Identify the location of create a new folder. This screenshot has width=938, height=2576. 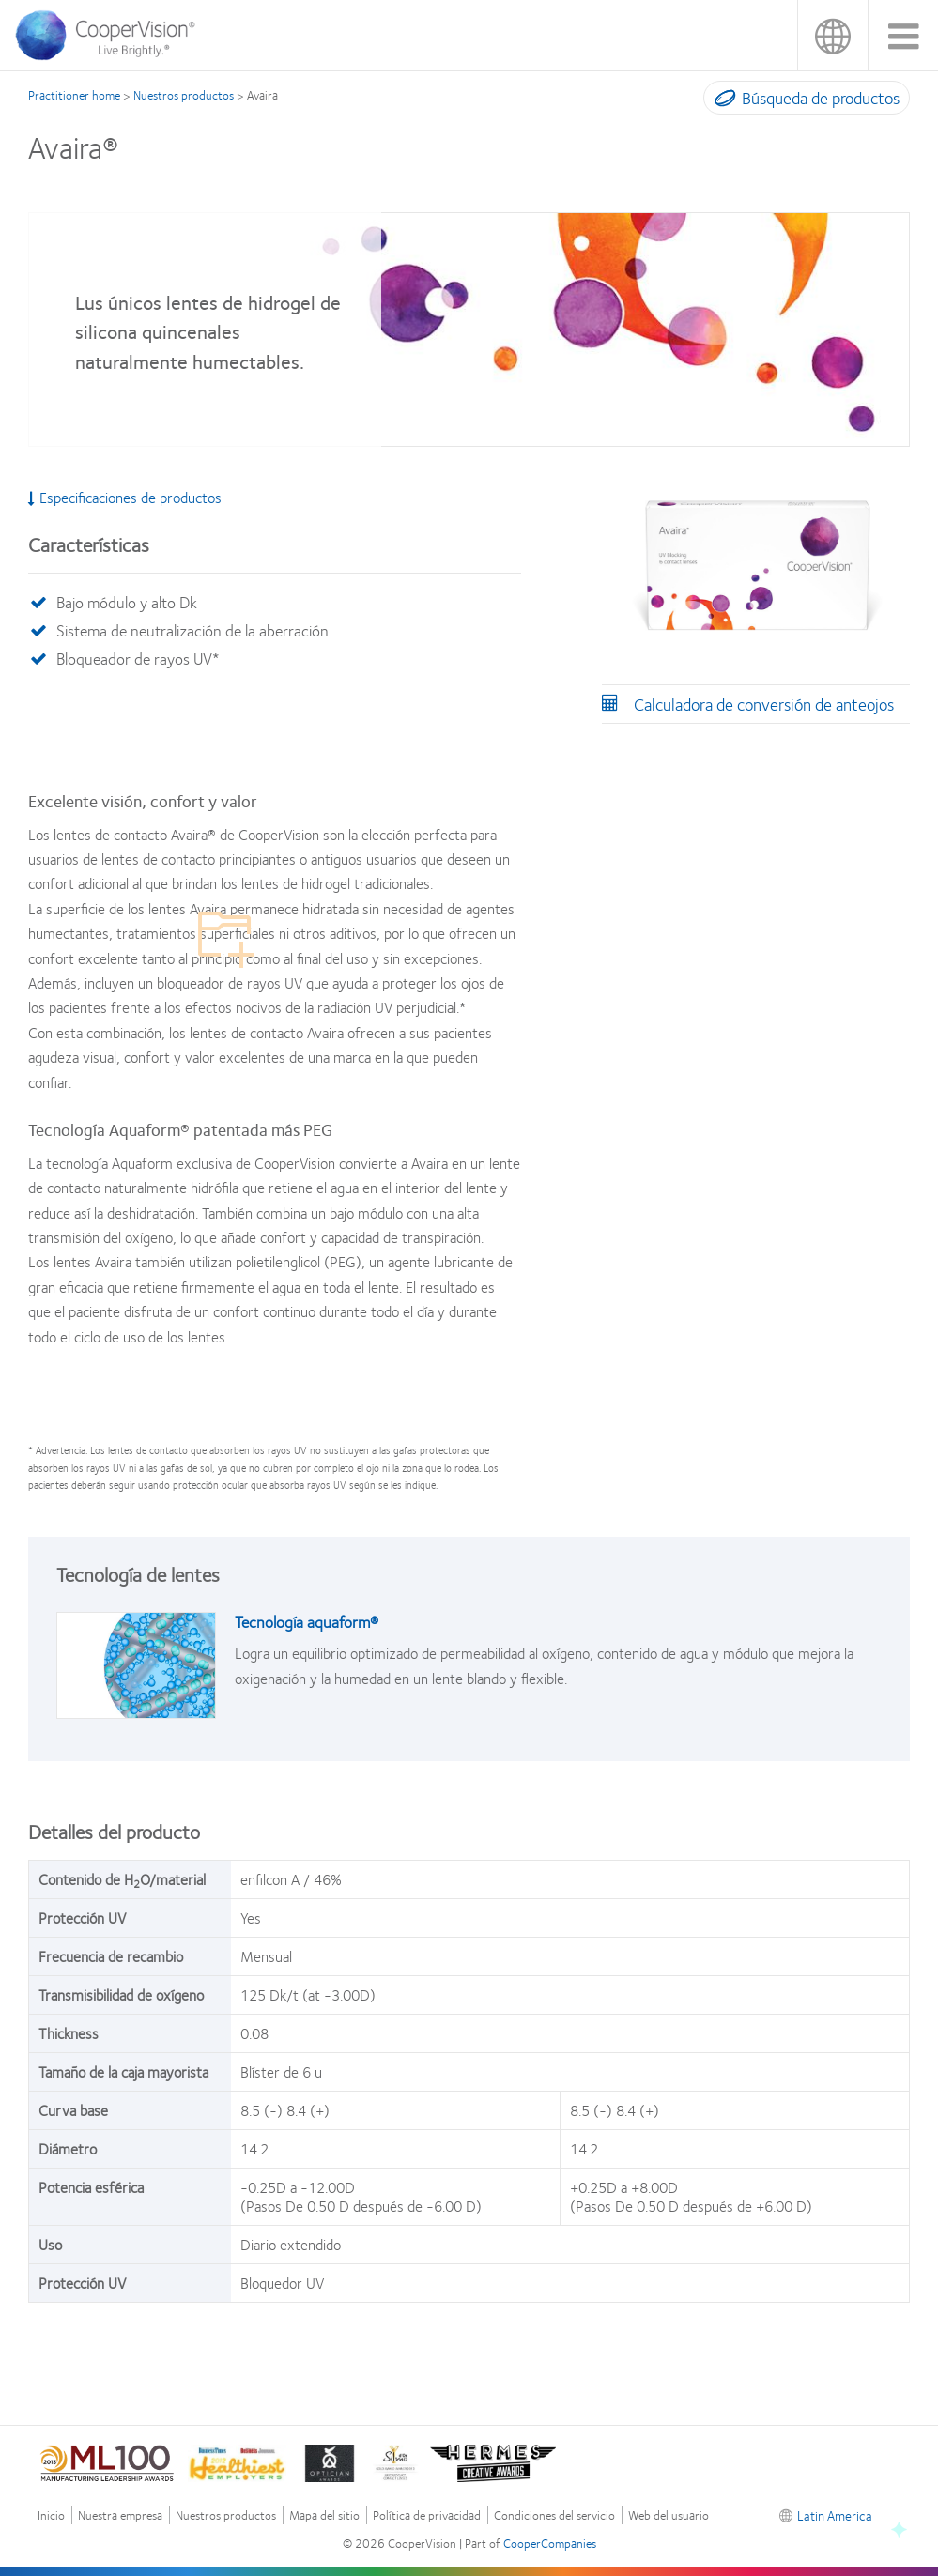
(224, 938).